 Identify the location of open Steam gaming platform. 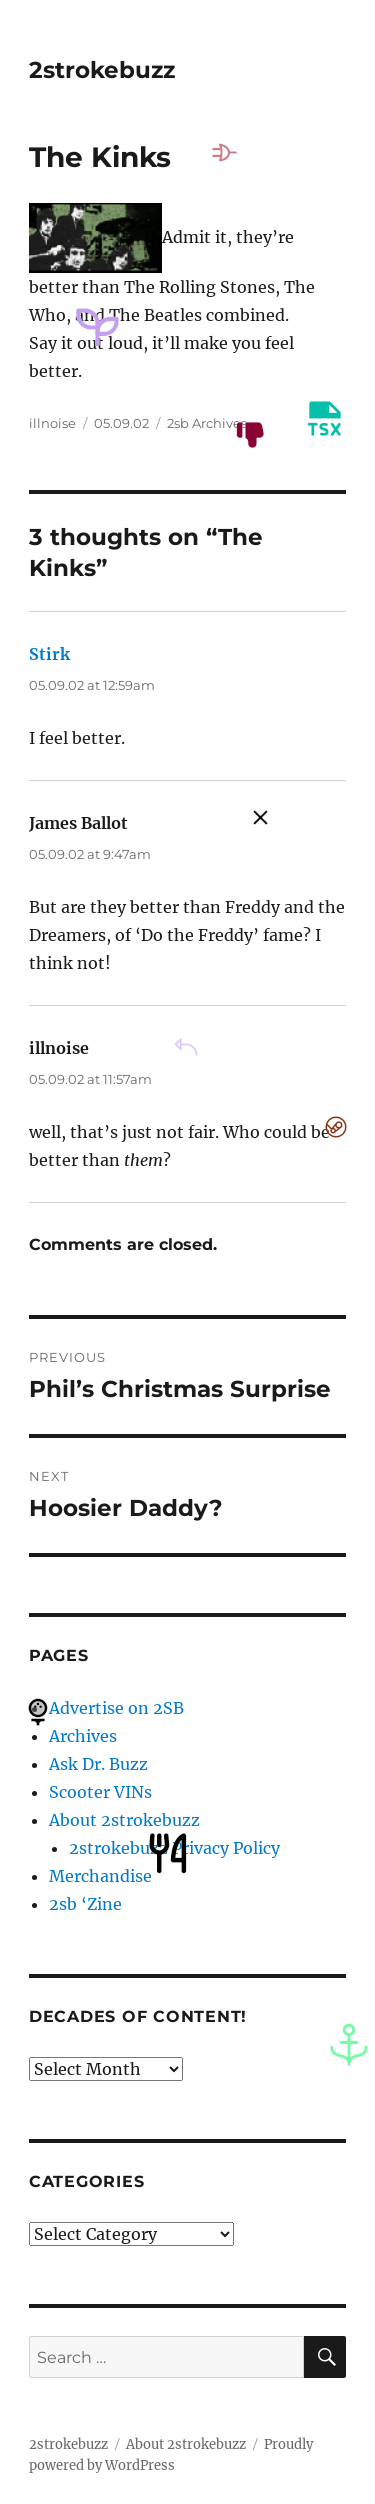
(336, 1127).